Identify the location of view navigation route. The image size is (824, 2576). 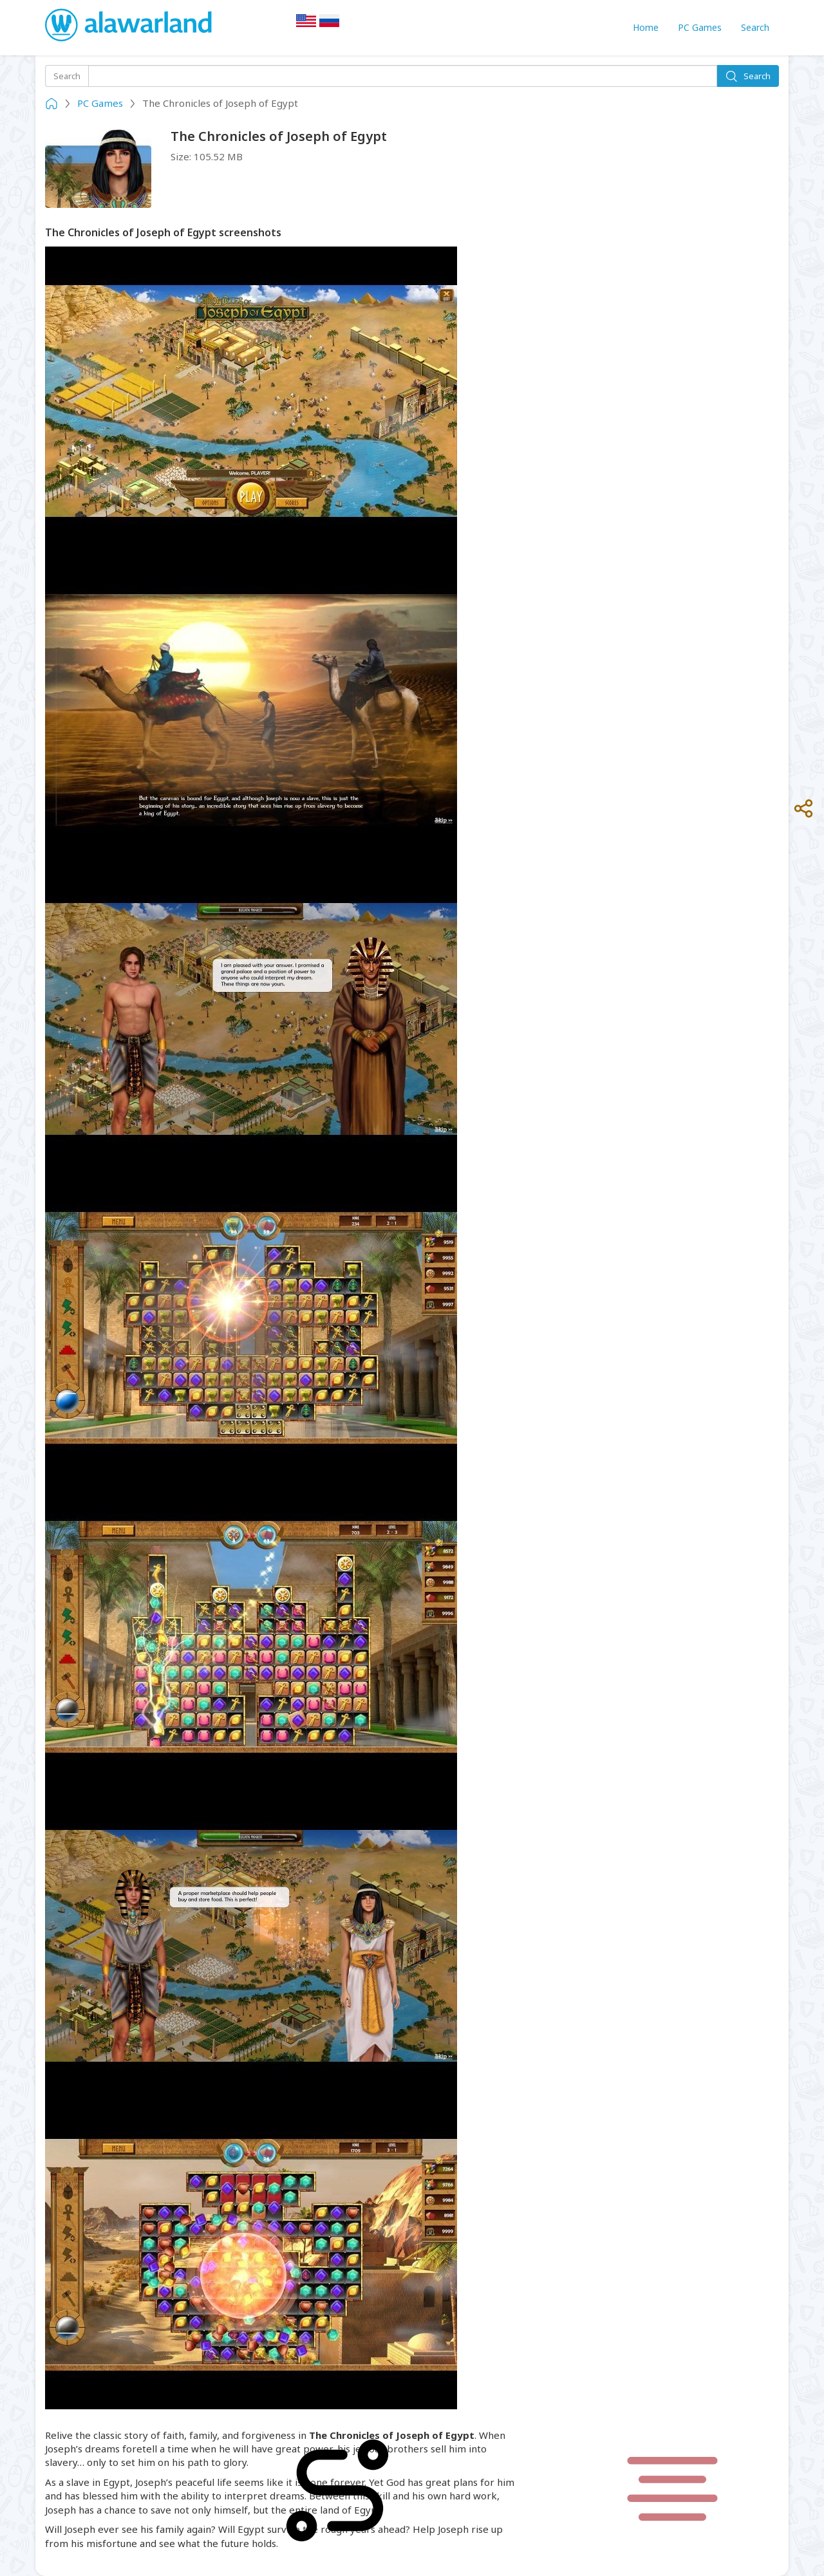
(337, 2490).